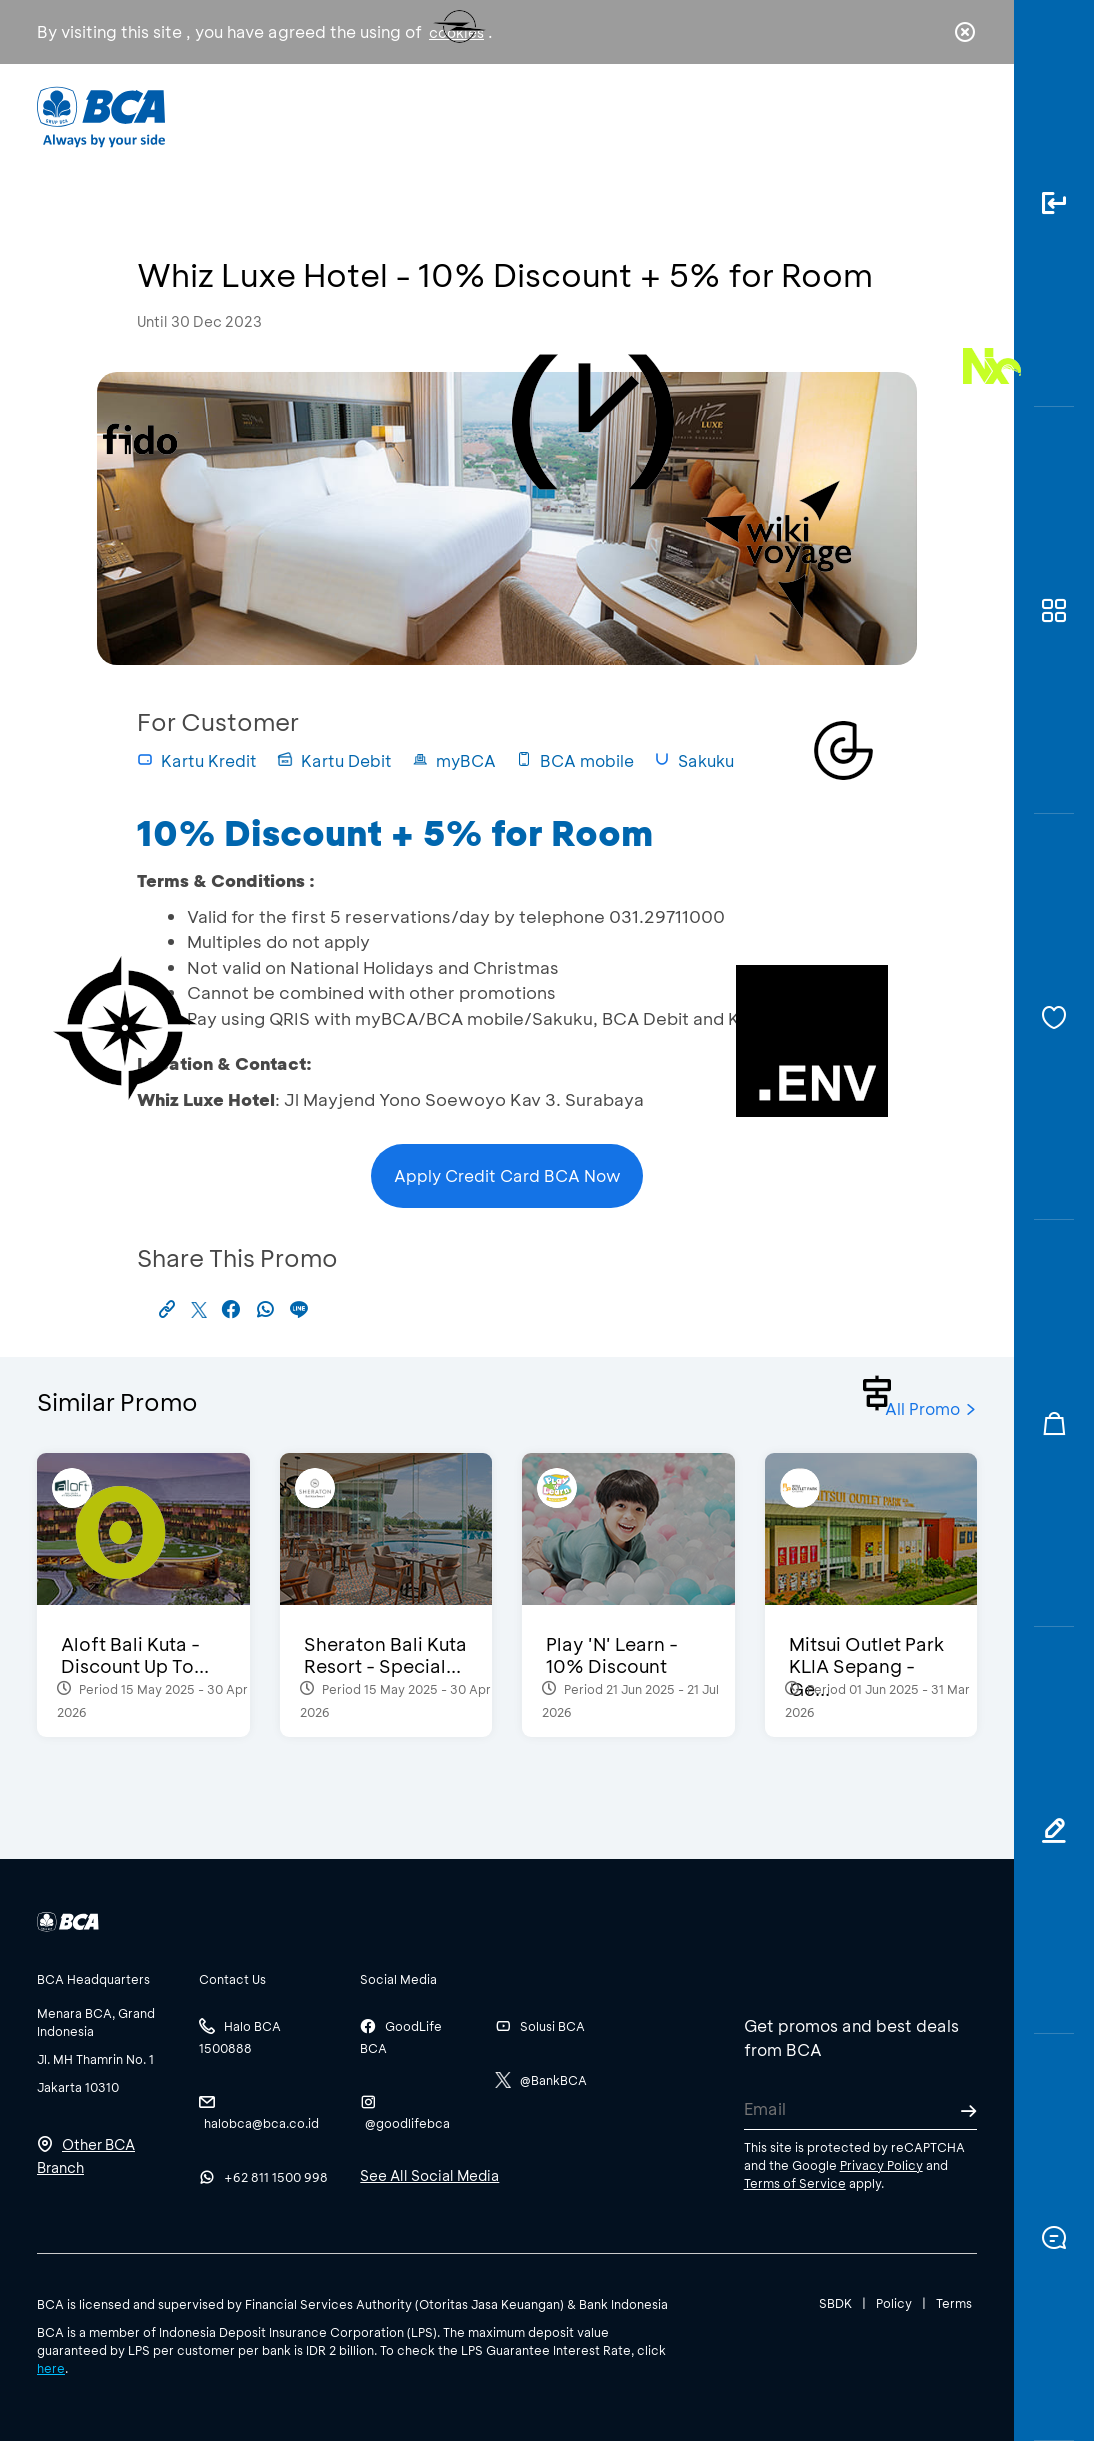 The width and height of the screenshot is (1094, 2441). Describe the element at coordinates (459, 26) in the screenshot. I see `opel brand logo` at that location.